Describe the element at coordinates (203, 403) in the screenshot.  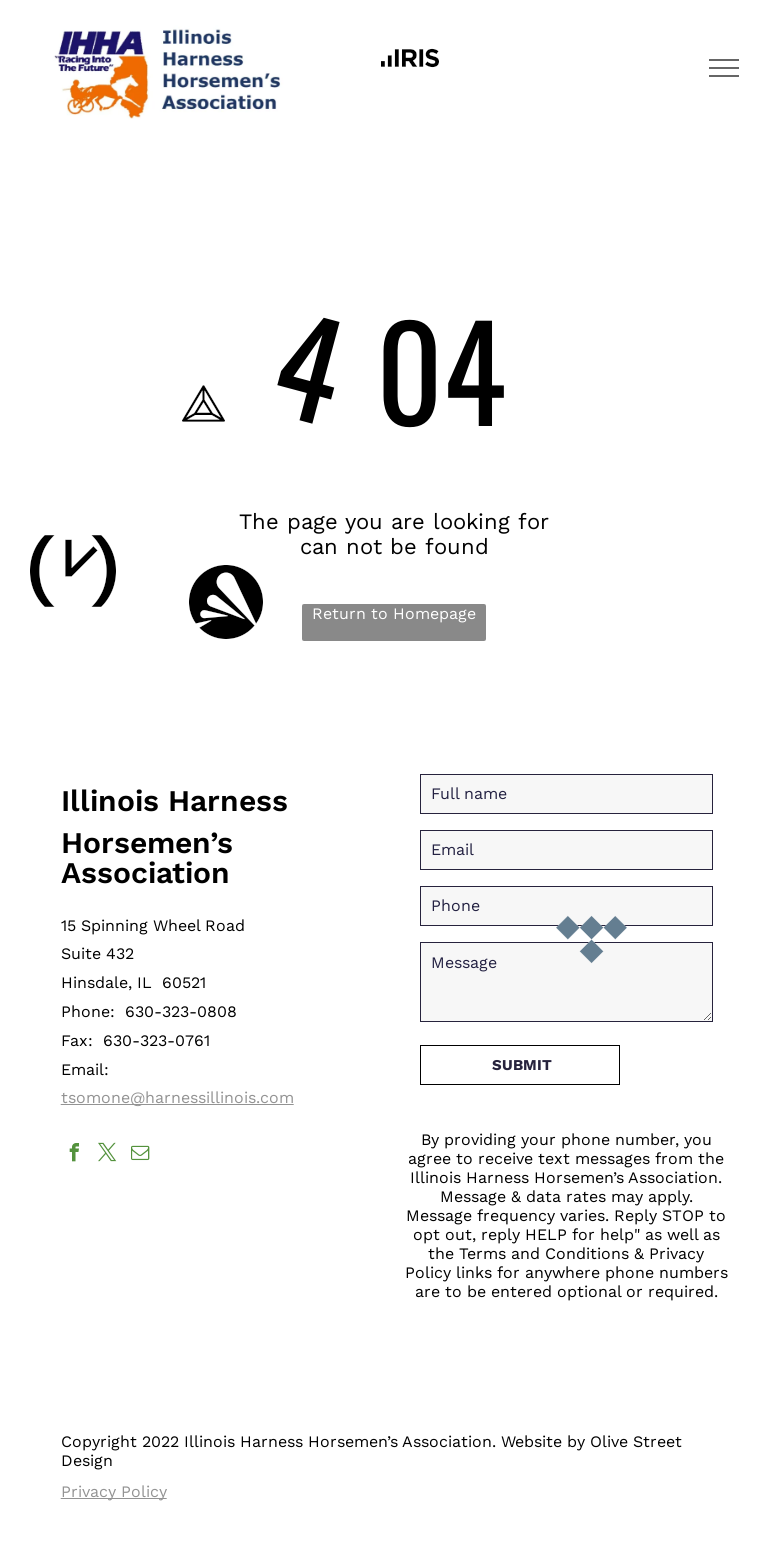
I see `basic attention token (BAT) cryptocurrency logo` at that location.